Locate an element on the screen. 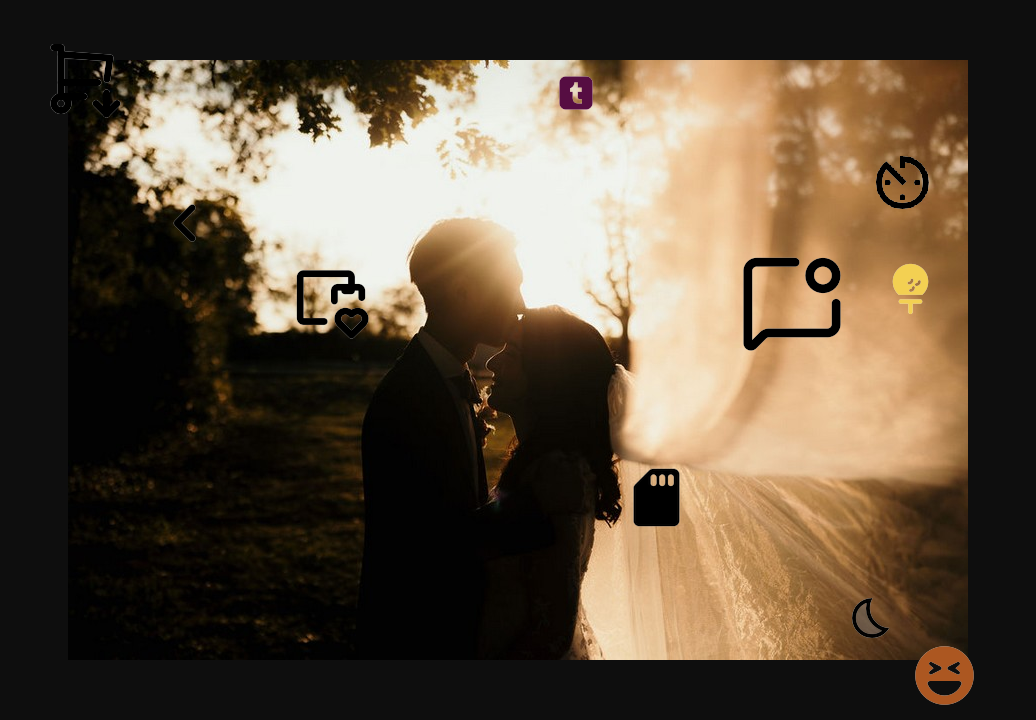  open the tumblr app is located at coordinates (576, 93).